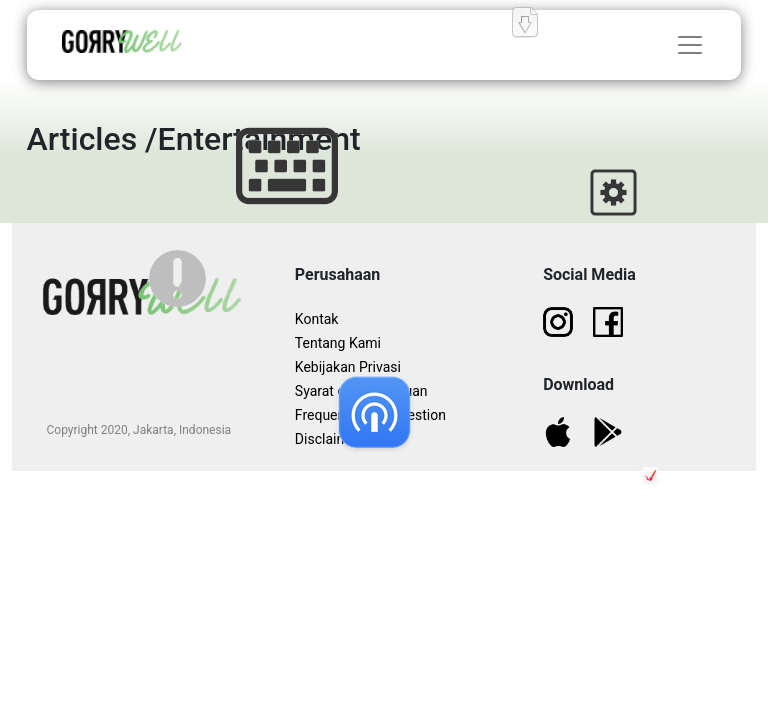  Describe the element at coordinates (525, 22) in the screenshot. I see `install a file or package` at that location.